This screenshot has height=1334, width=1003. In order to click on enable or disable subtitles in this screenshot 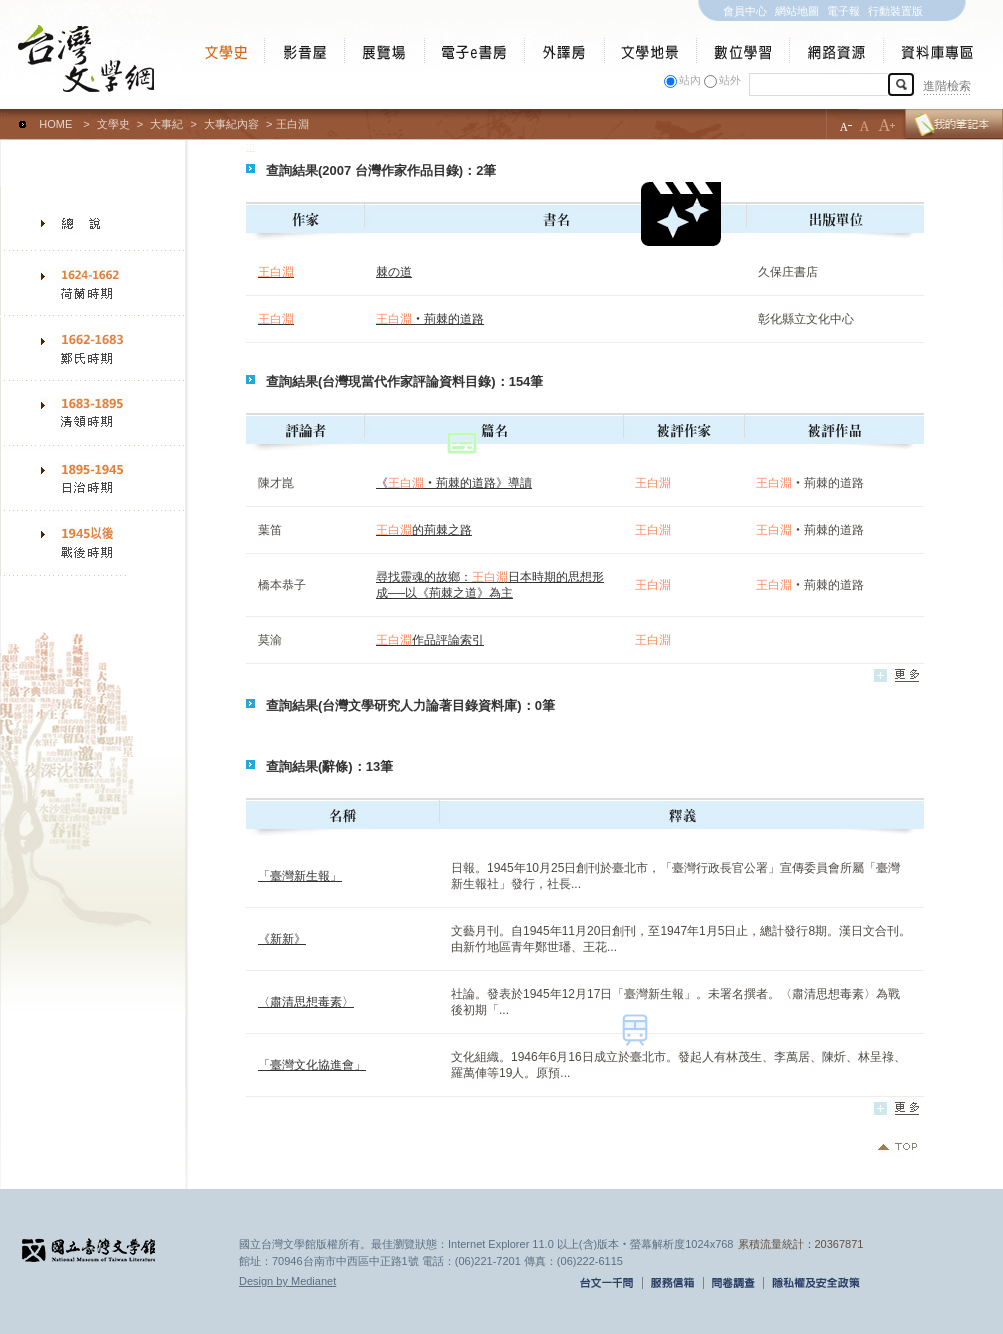, I will do `click(462, 443)`.